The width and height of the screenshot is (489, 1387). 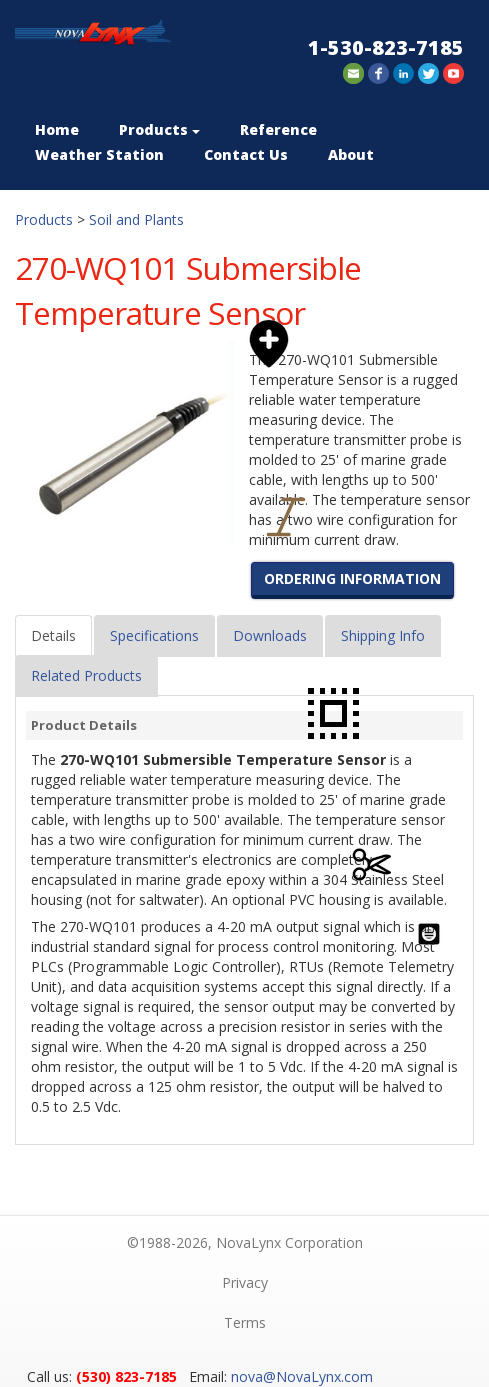 I want to click on add a new location pin to the map, so click(x=269, y=344).